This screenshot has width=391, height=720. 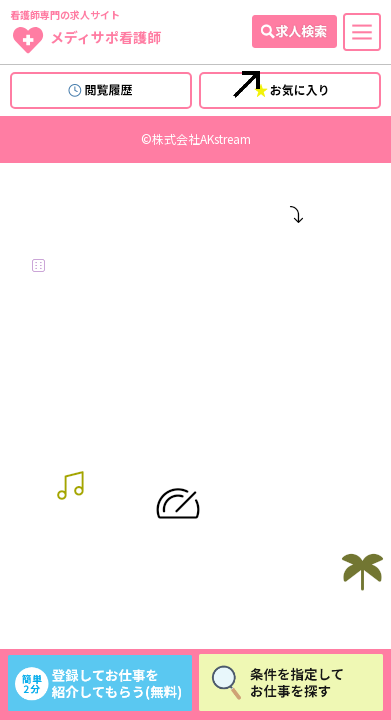 I want to click on view speed or performance metrics, so click(x=178, y=505).